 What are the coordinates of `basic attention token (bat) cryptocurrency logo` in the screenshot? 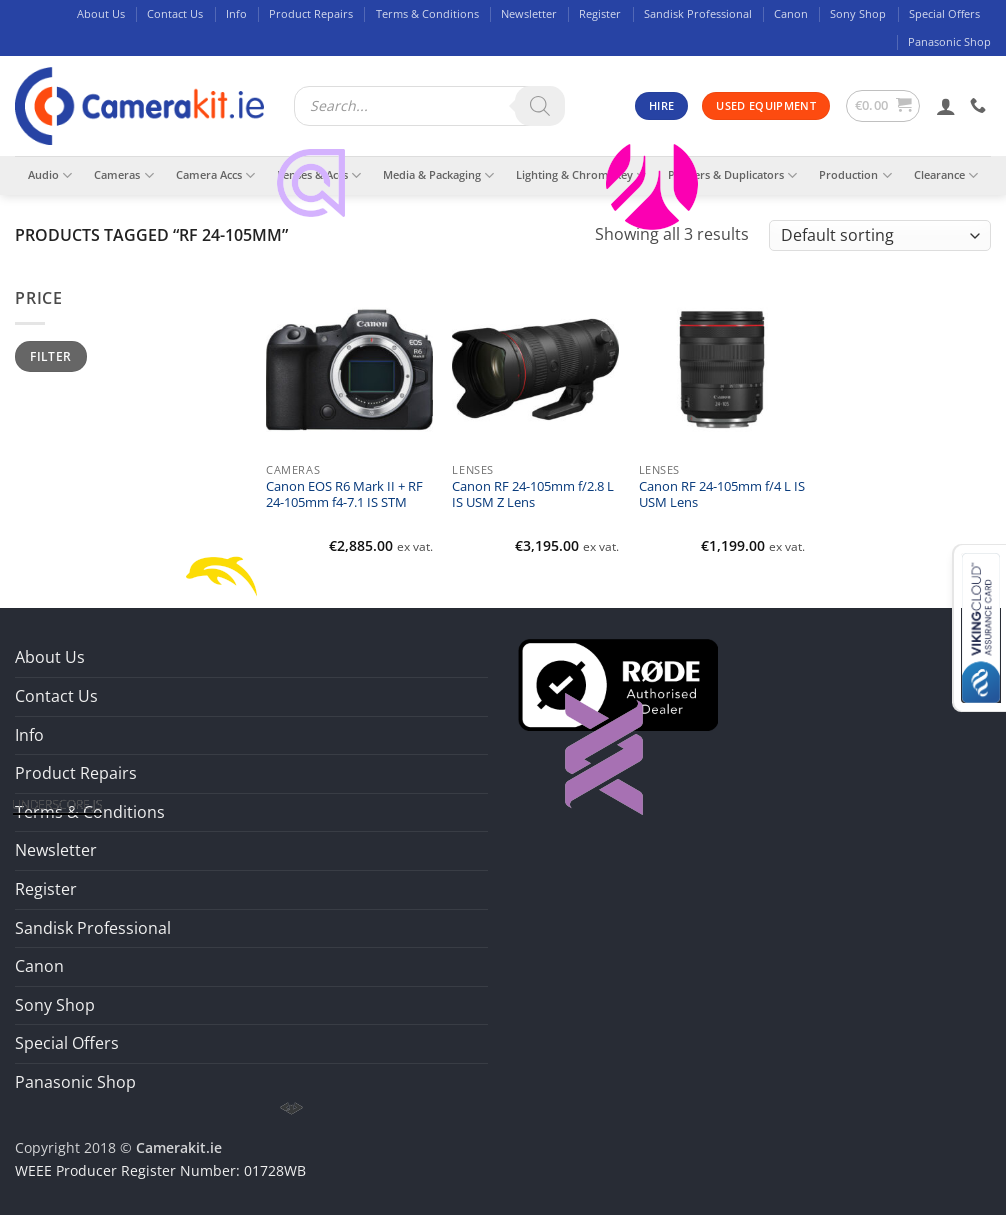 It's located at (291, 1108).